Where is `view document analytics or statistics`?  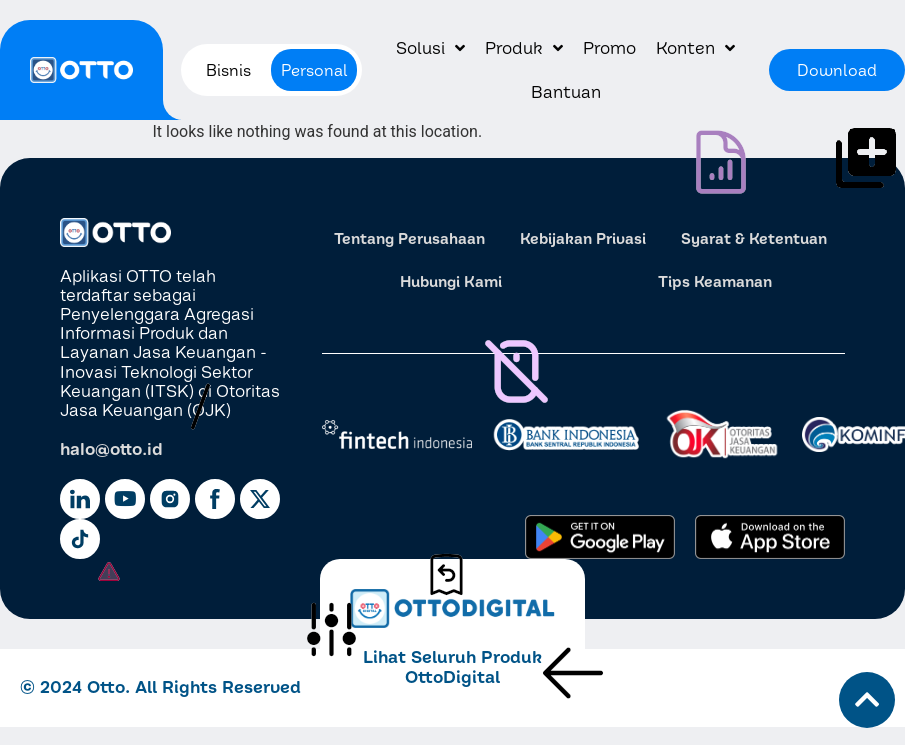
view document analytics or statistics is located at coordinates (721, 162).